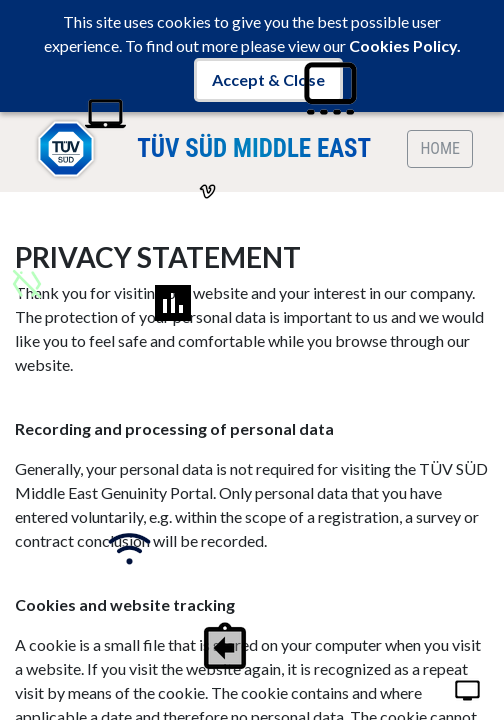 This screenshot has height=720, width=504. I want to click on open Vimeo app or website, so click(207, 191).